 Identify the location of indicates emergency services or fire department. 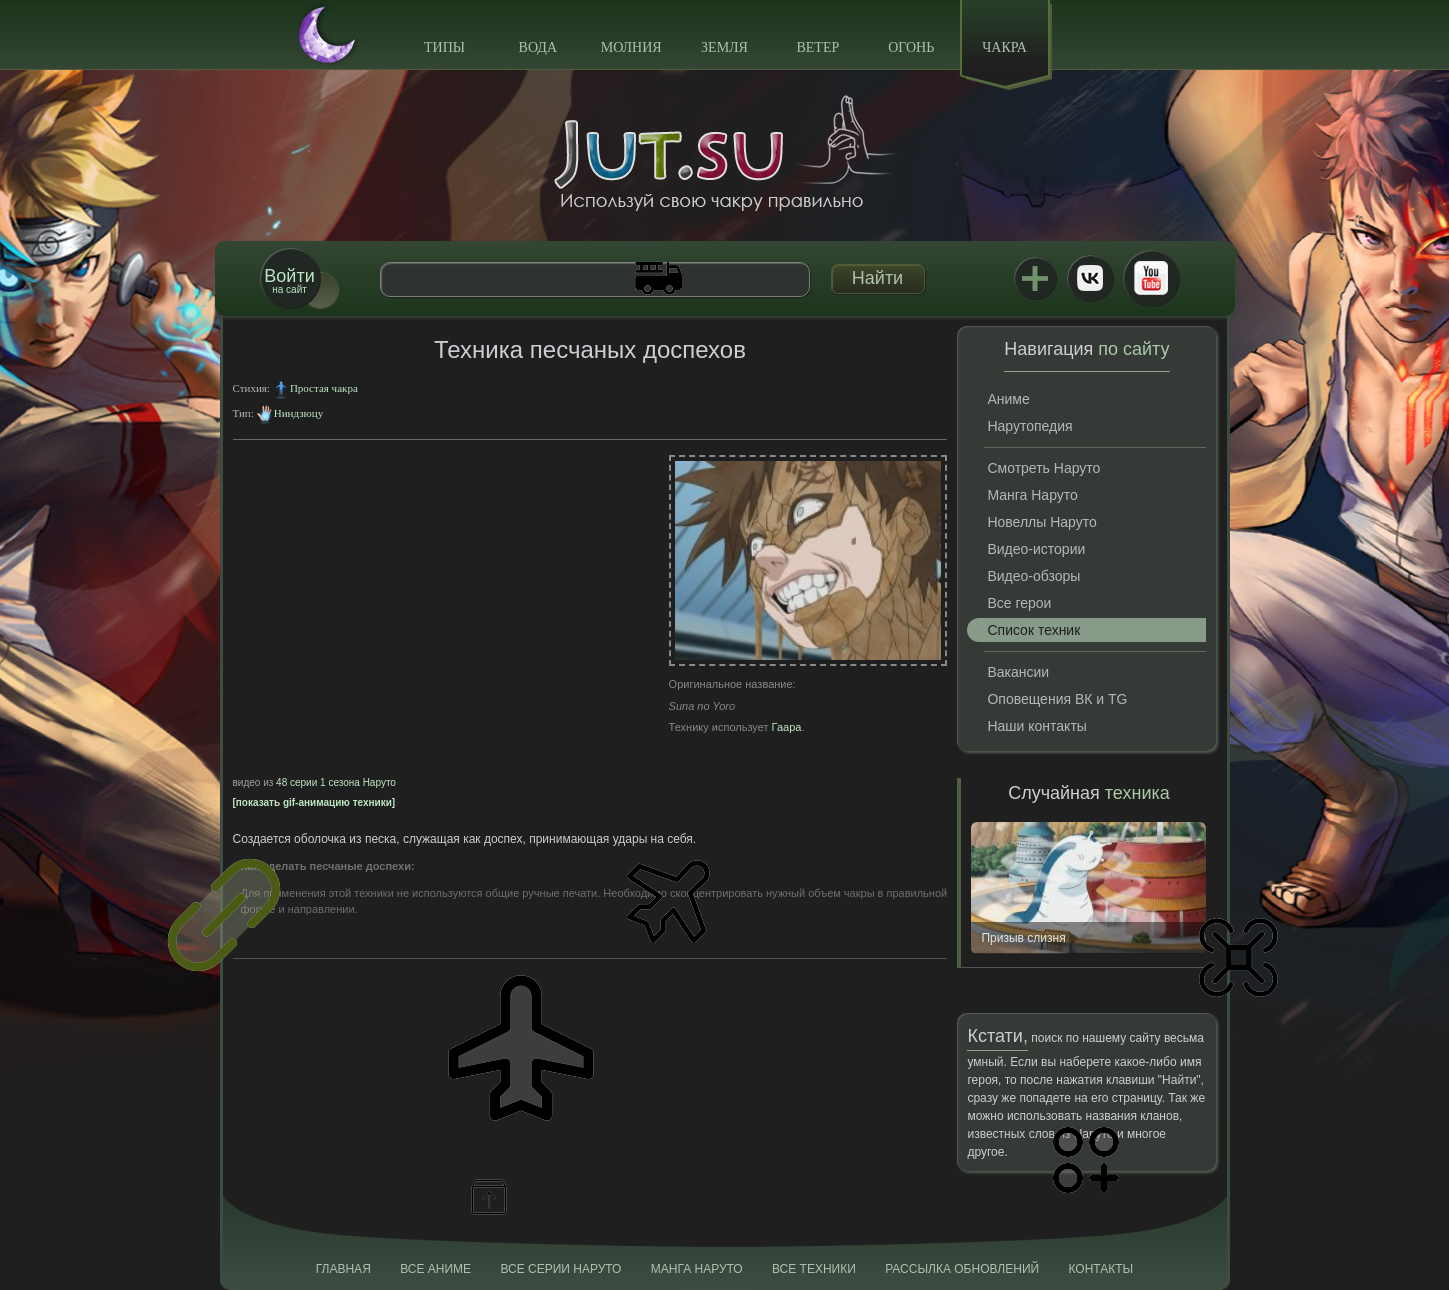
(657, 276).